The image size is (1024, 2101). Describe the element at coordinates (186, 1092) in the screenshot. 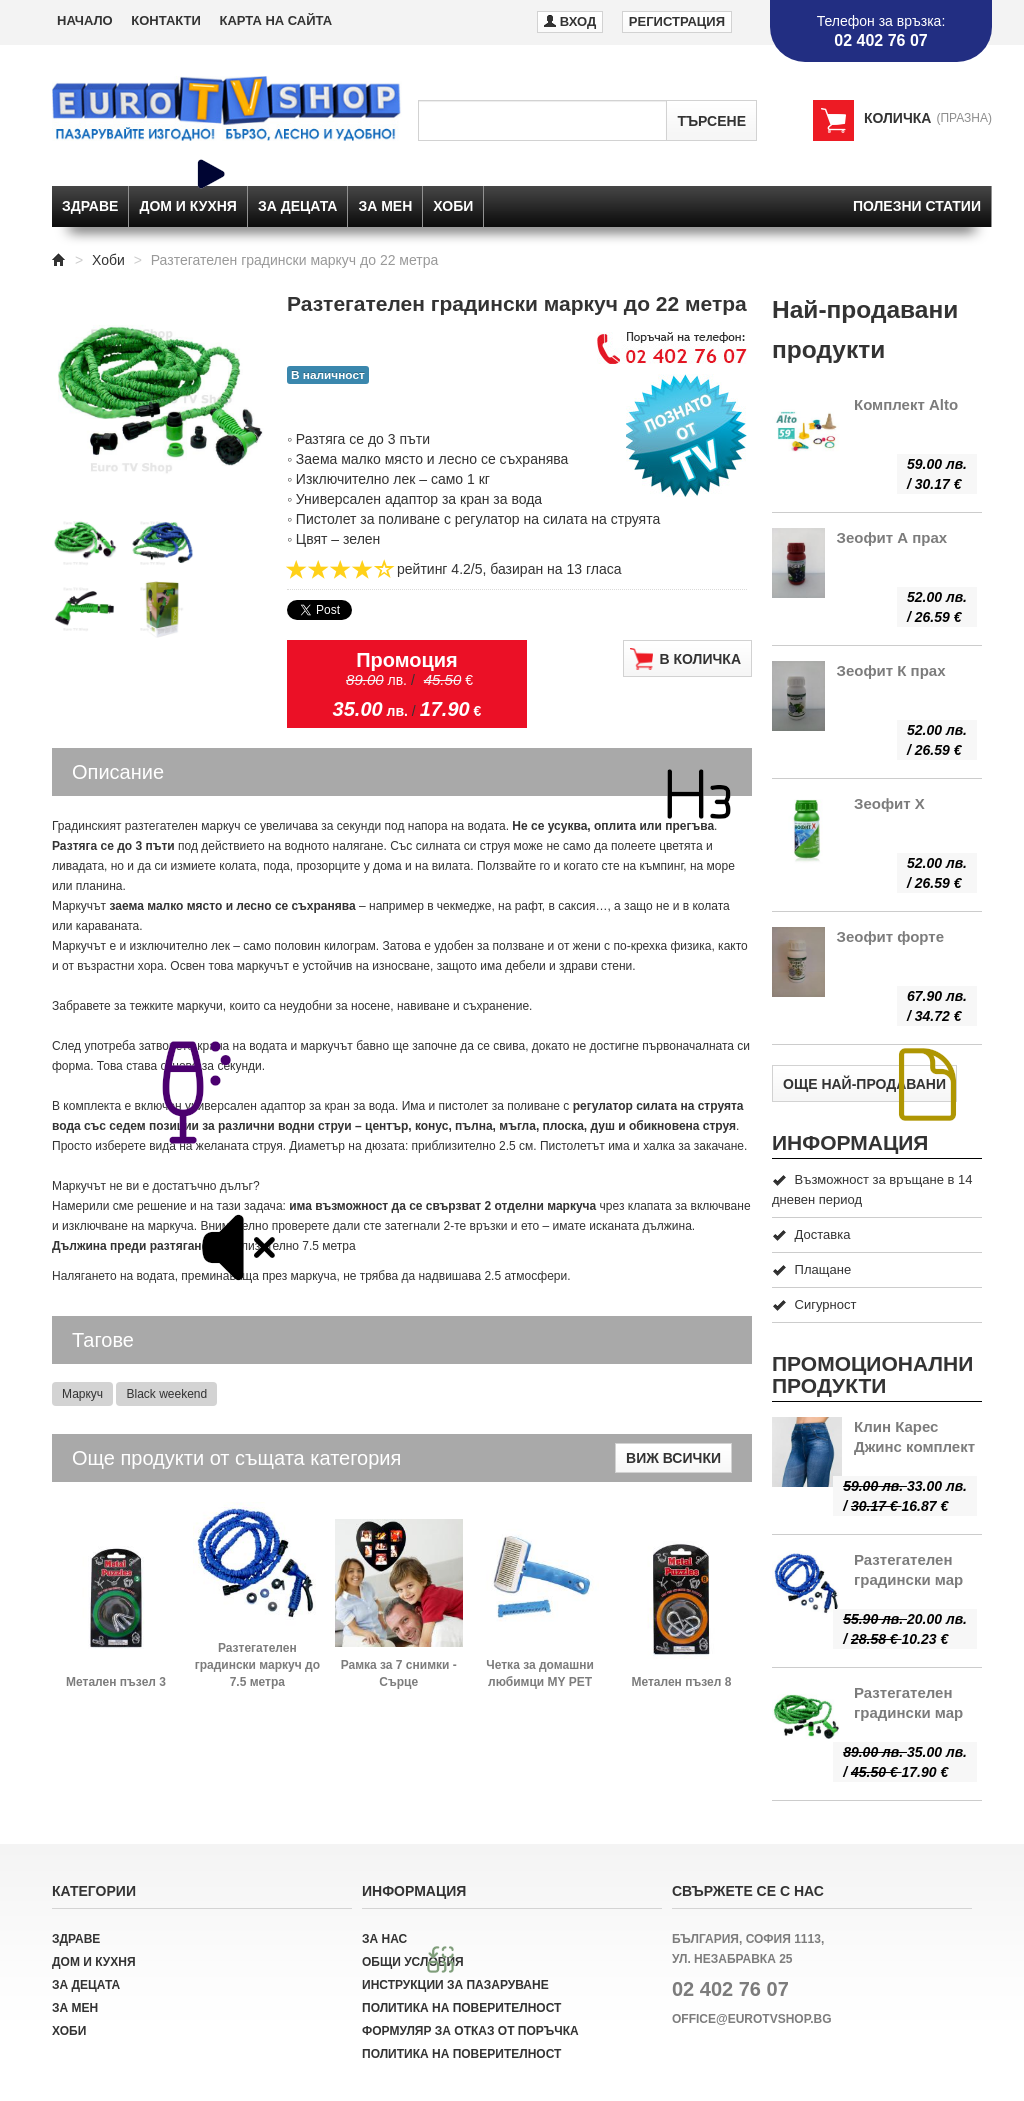

I see `celebrate an achievement or milestone` at that location.